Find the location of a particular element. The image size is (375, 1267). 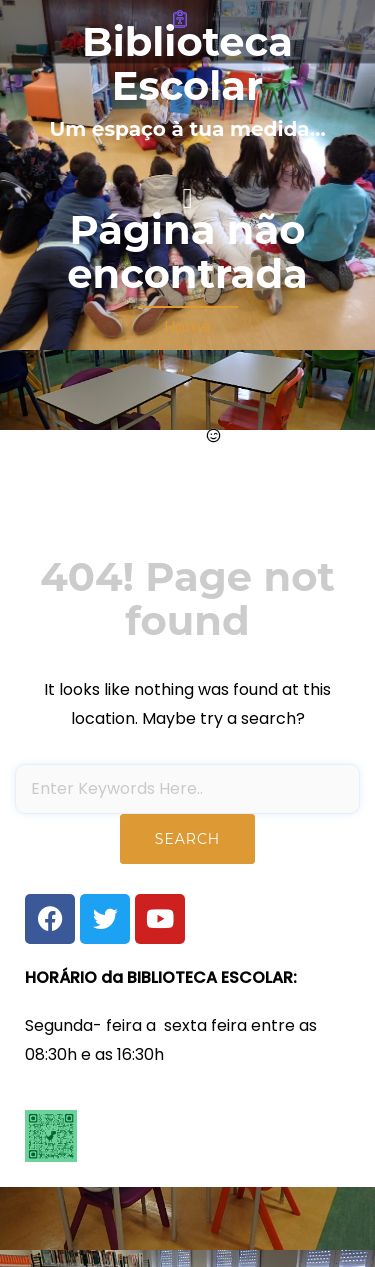

access text formatting options for clipboard content is located at coordinates (180, 19).